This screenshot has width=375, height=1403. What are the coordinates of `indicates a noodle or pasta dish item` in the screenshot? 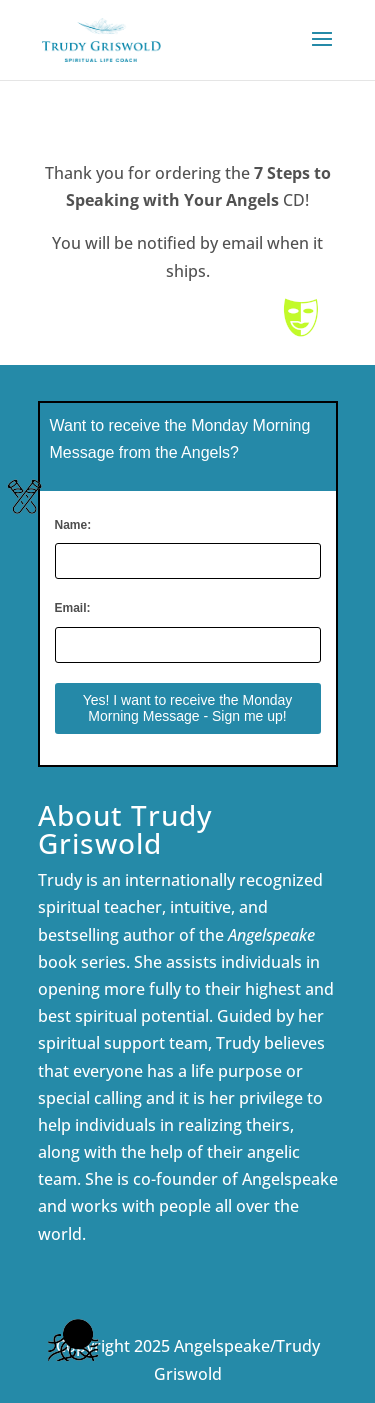 It's located at (73, 1336).